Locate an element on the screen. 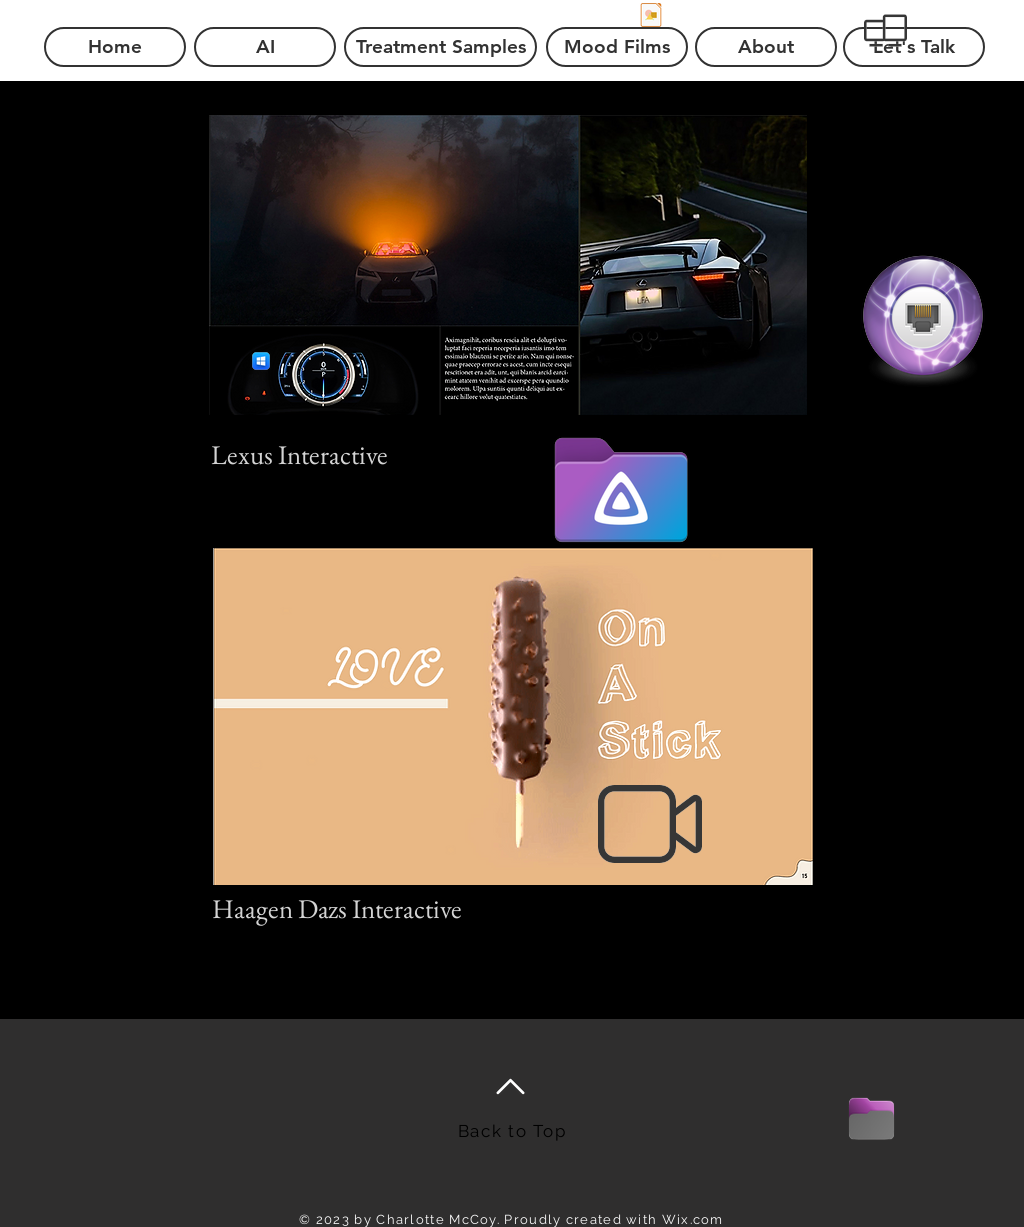 This screenshot has height=1227, width=1024. start a video call is located at coordinates (650, 824).